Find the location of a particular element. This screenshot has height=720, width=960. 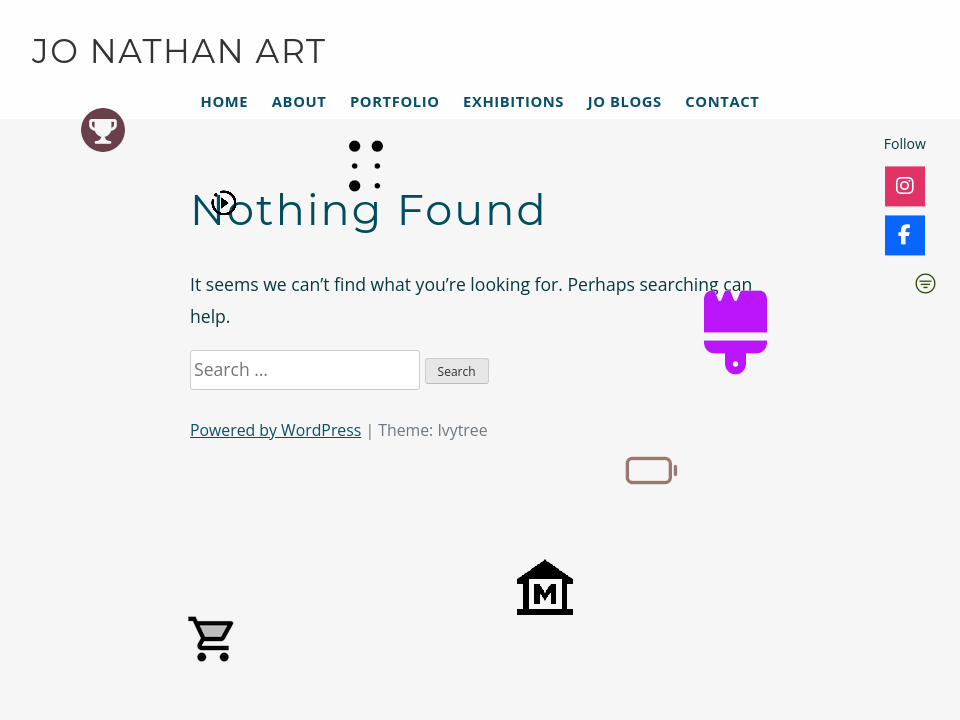

enable braille accessibility features is located at coordinates (366, 166).